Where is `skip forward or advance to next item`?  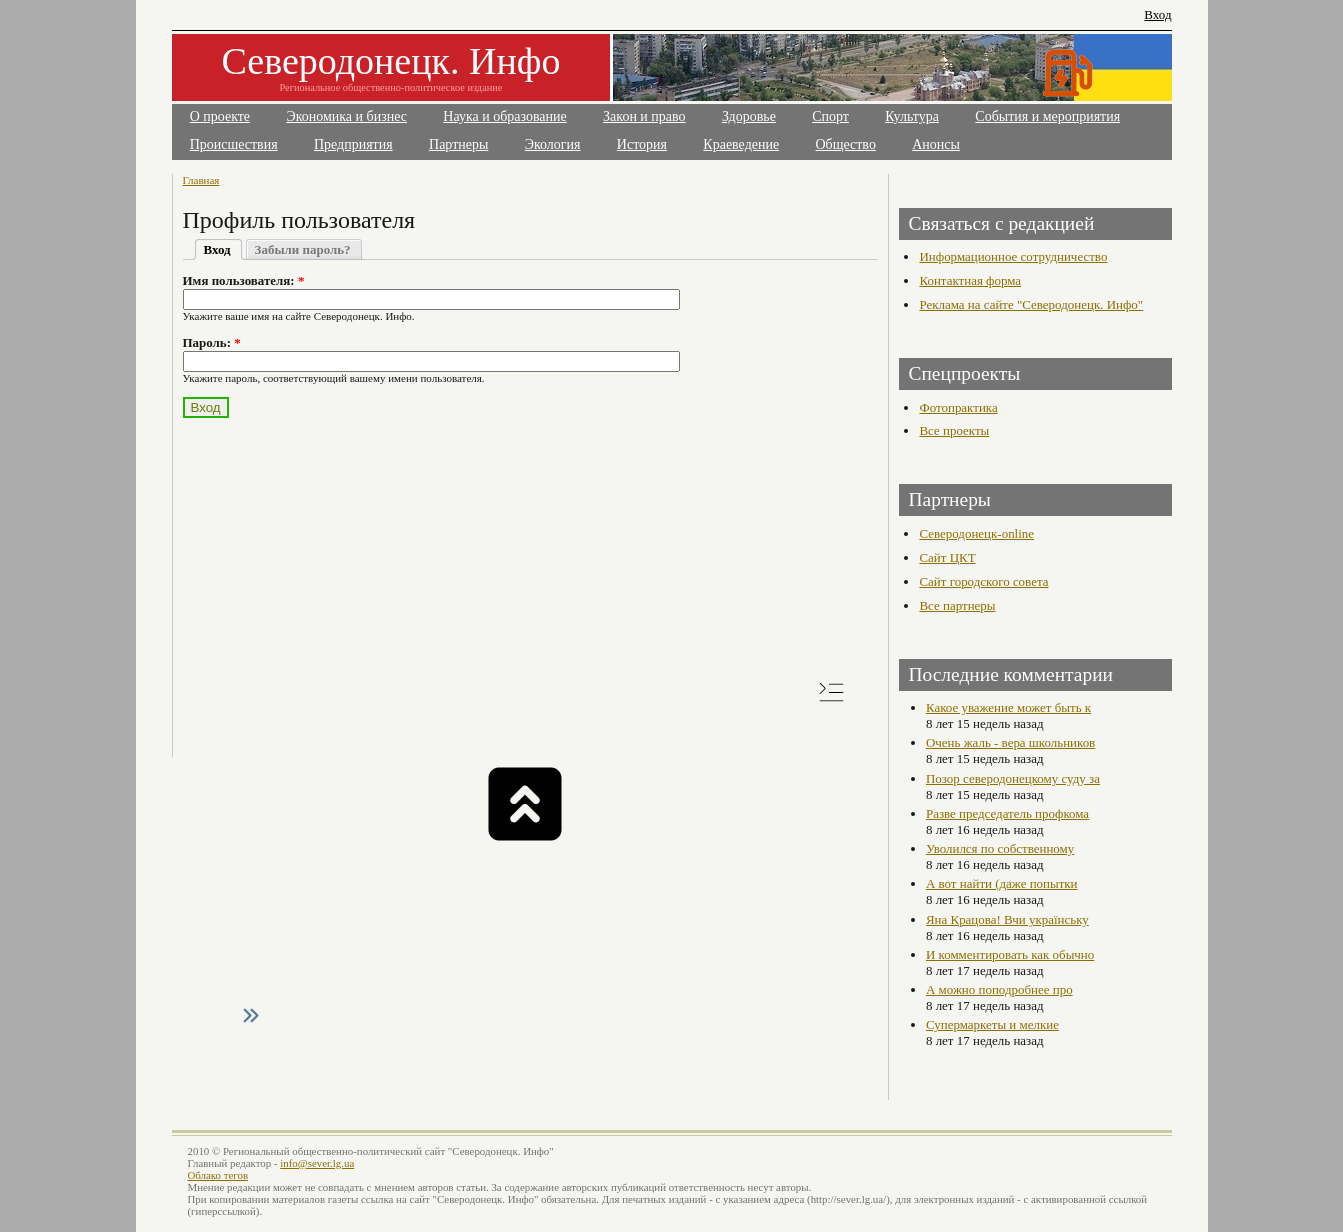 skip forward or advance to next item is located at coordinates (250, 1015).